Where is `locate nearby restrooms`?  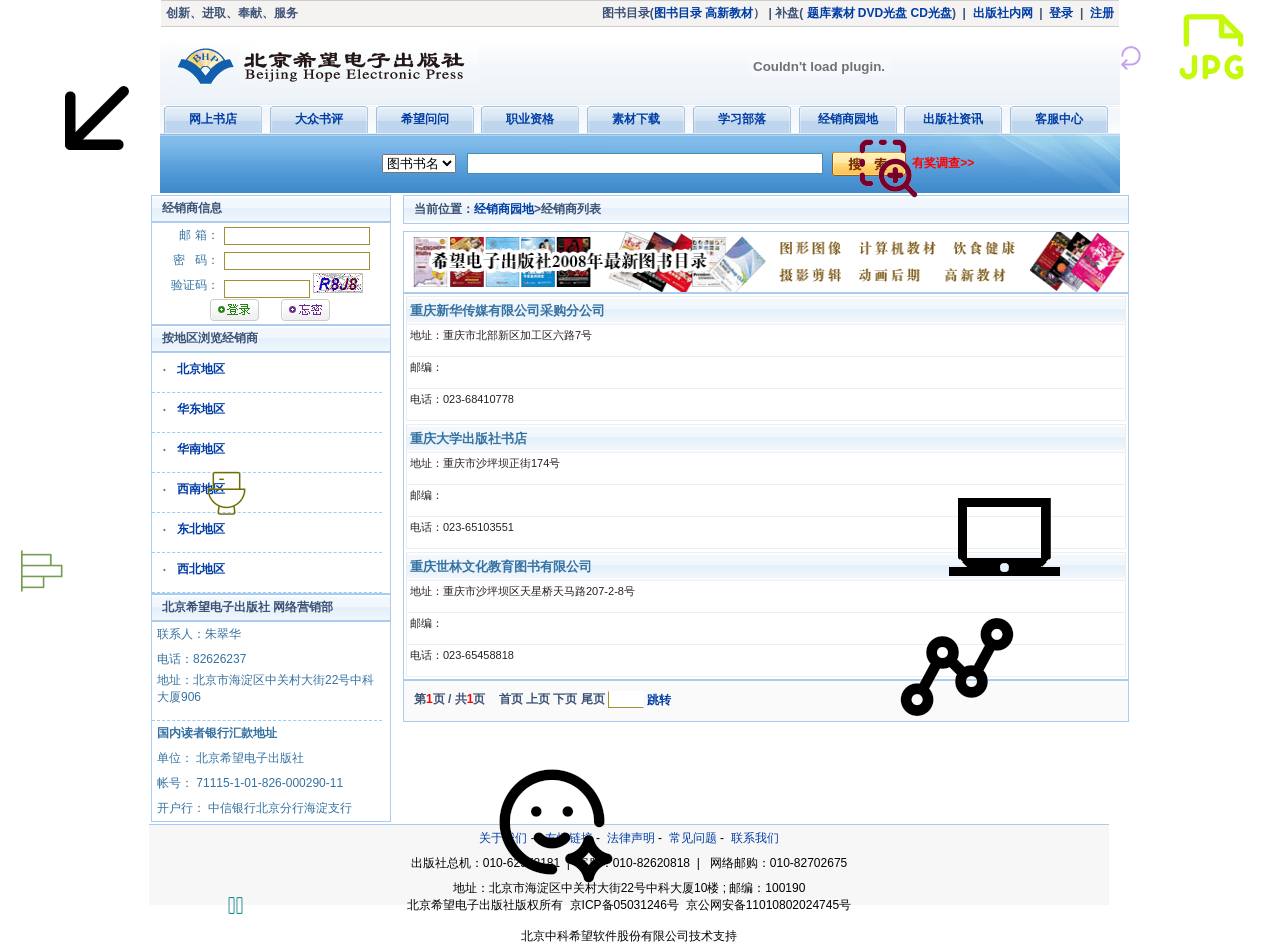 locate nearby restrooms is located at coordinates (226, 492).